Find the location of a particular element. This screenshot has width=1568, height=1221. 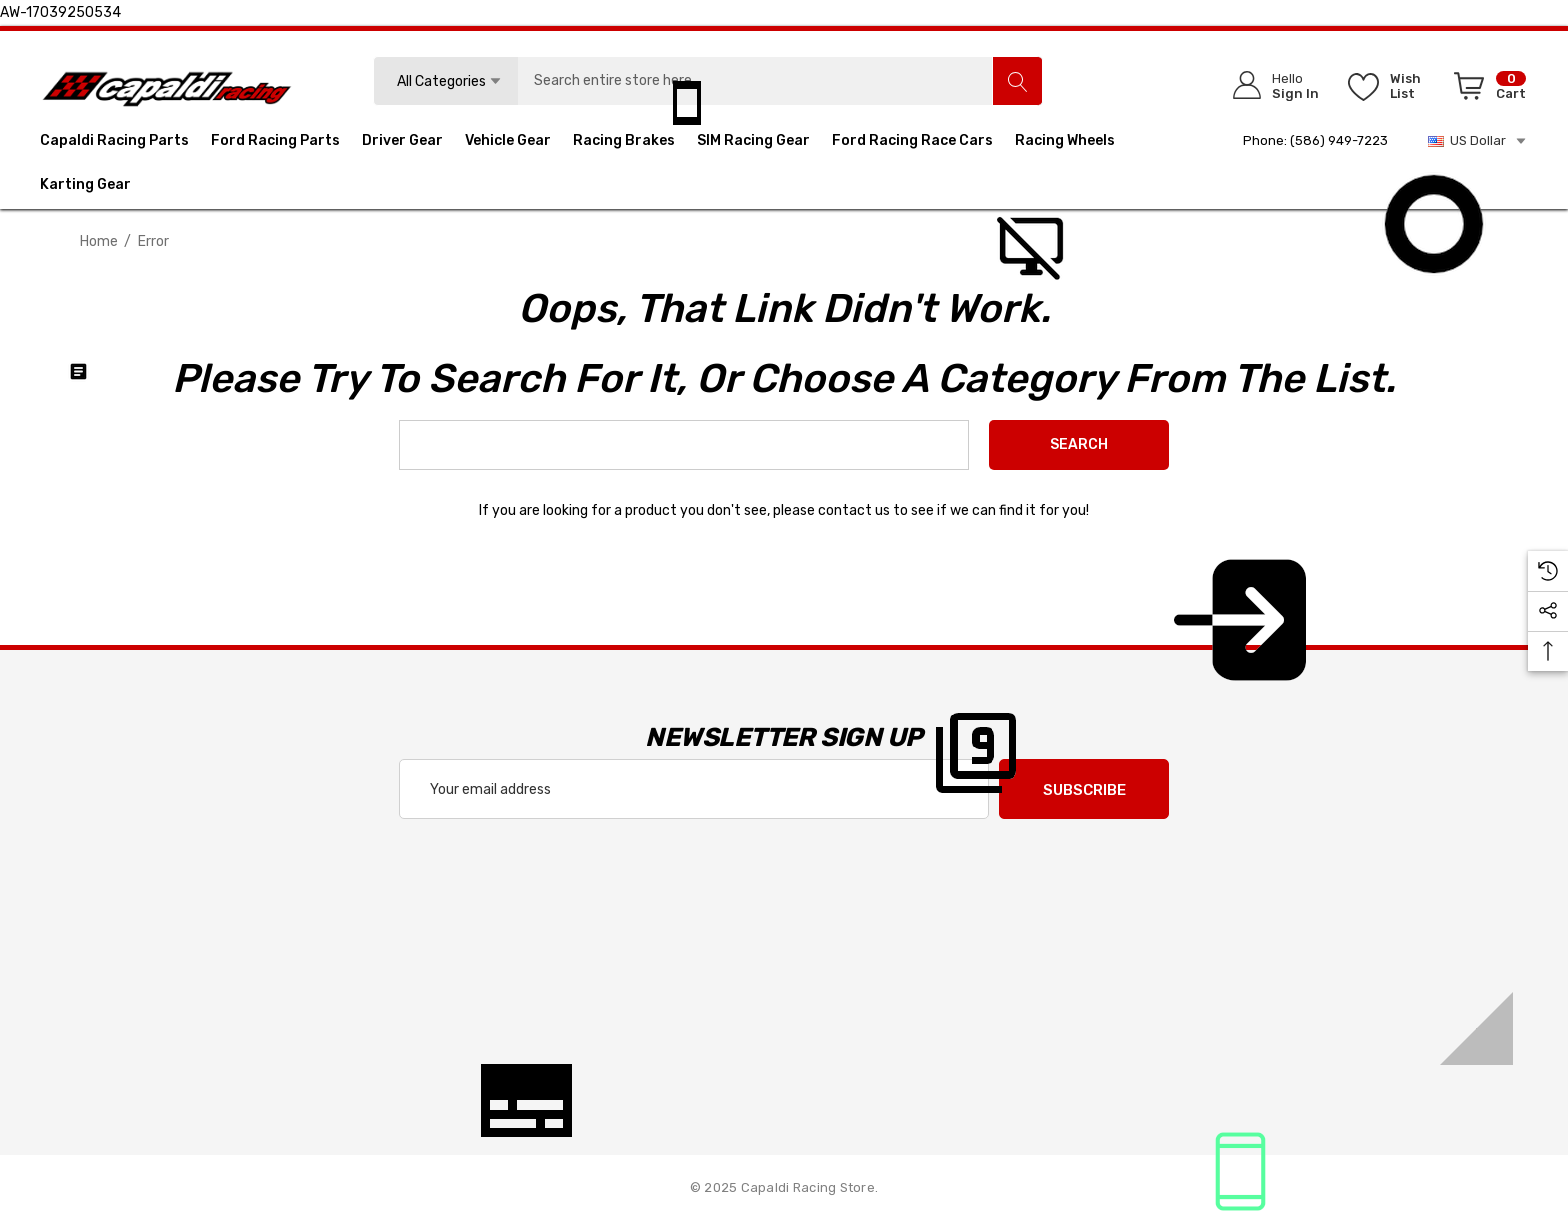

desktop access is disabled or unavailable is located at coordinates (1031, 246).